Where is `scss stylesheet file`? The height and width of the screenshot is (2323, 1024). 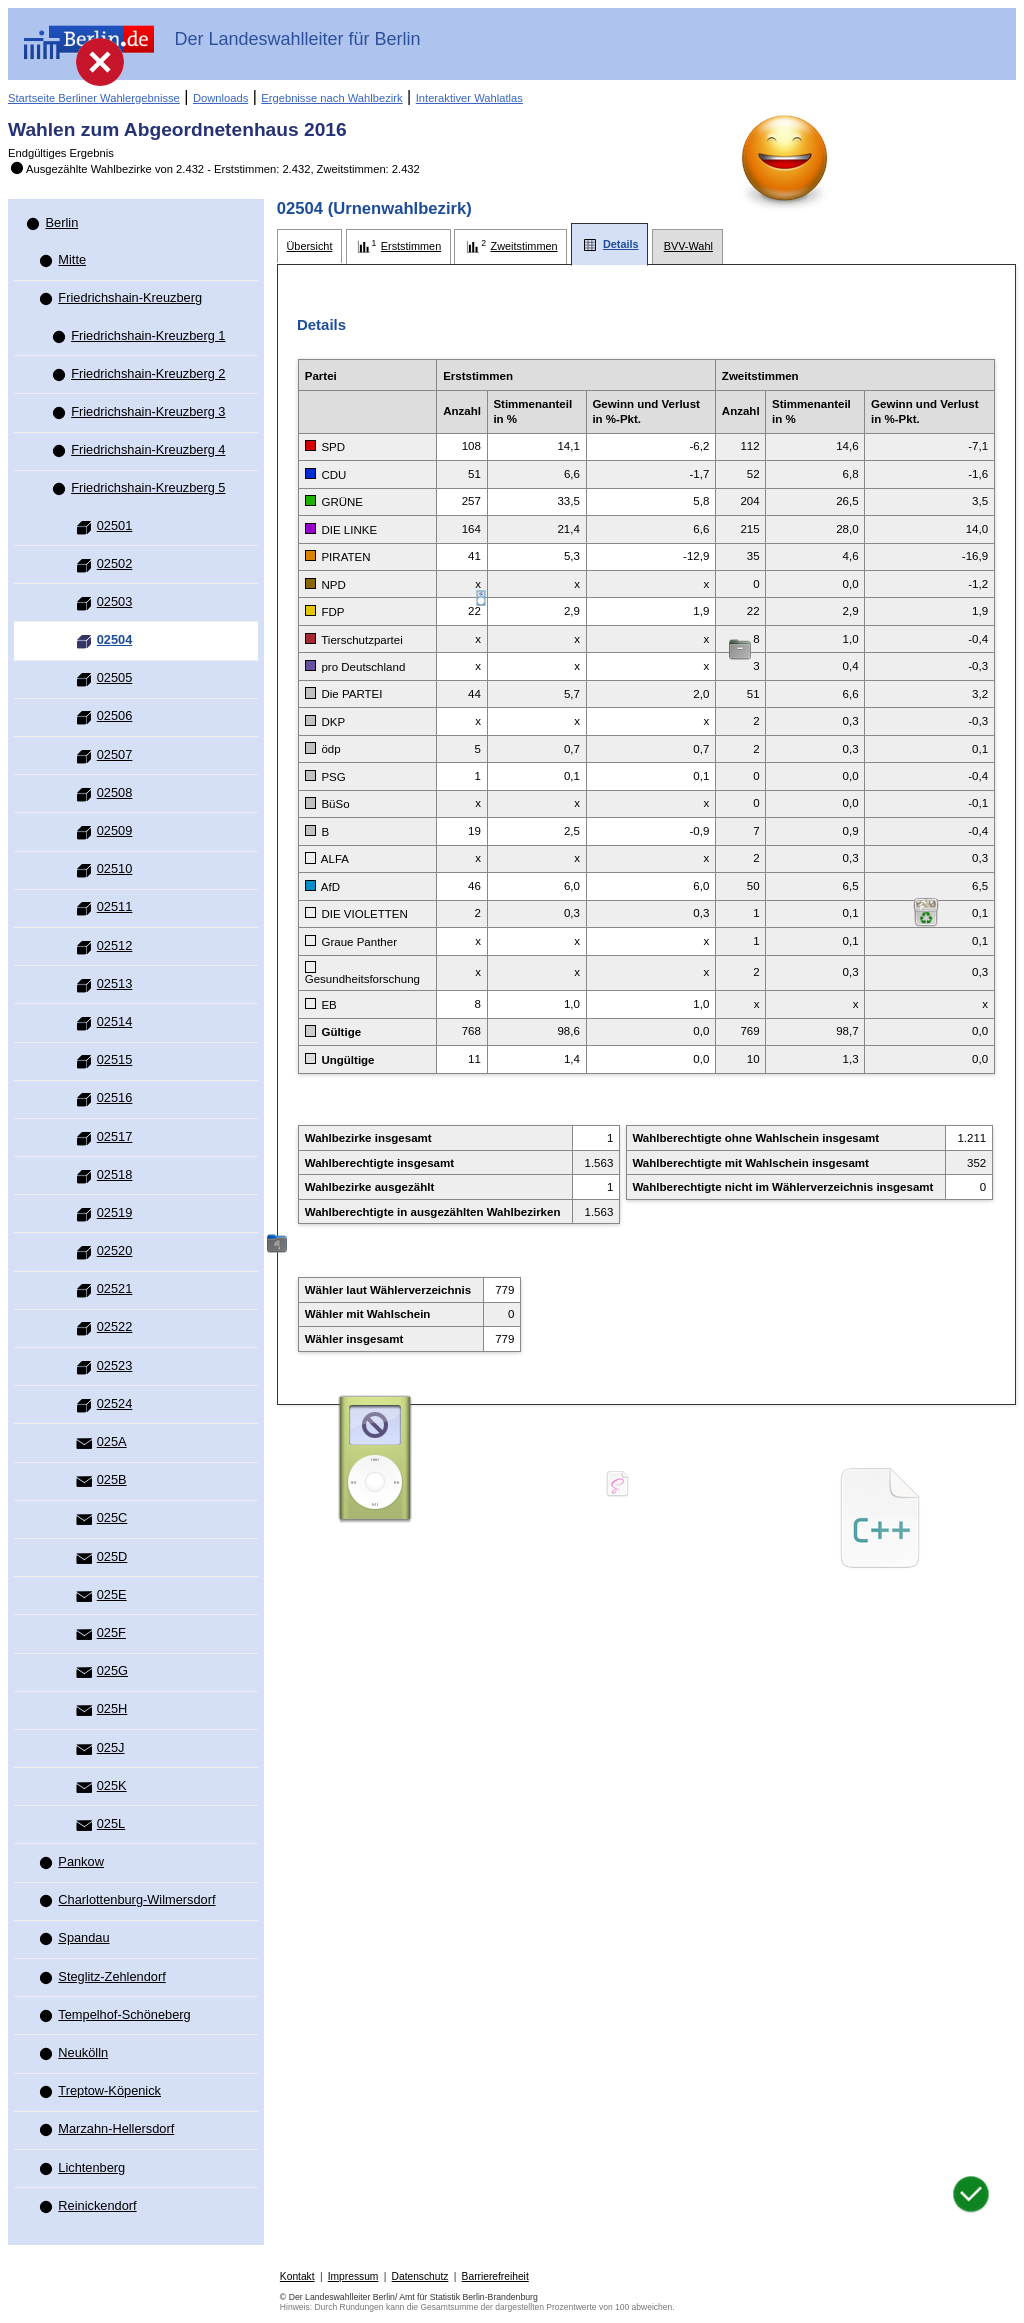
scss stylesheet file is located at coordinates (617, 1483).